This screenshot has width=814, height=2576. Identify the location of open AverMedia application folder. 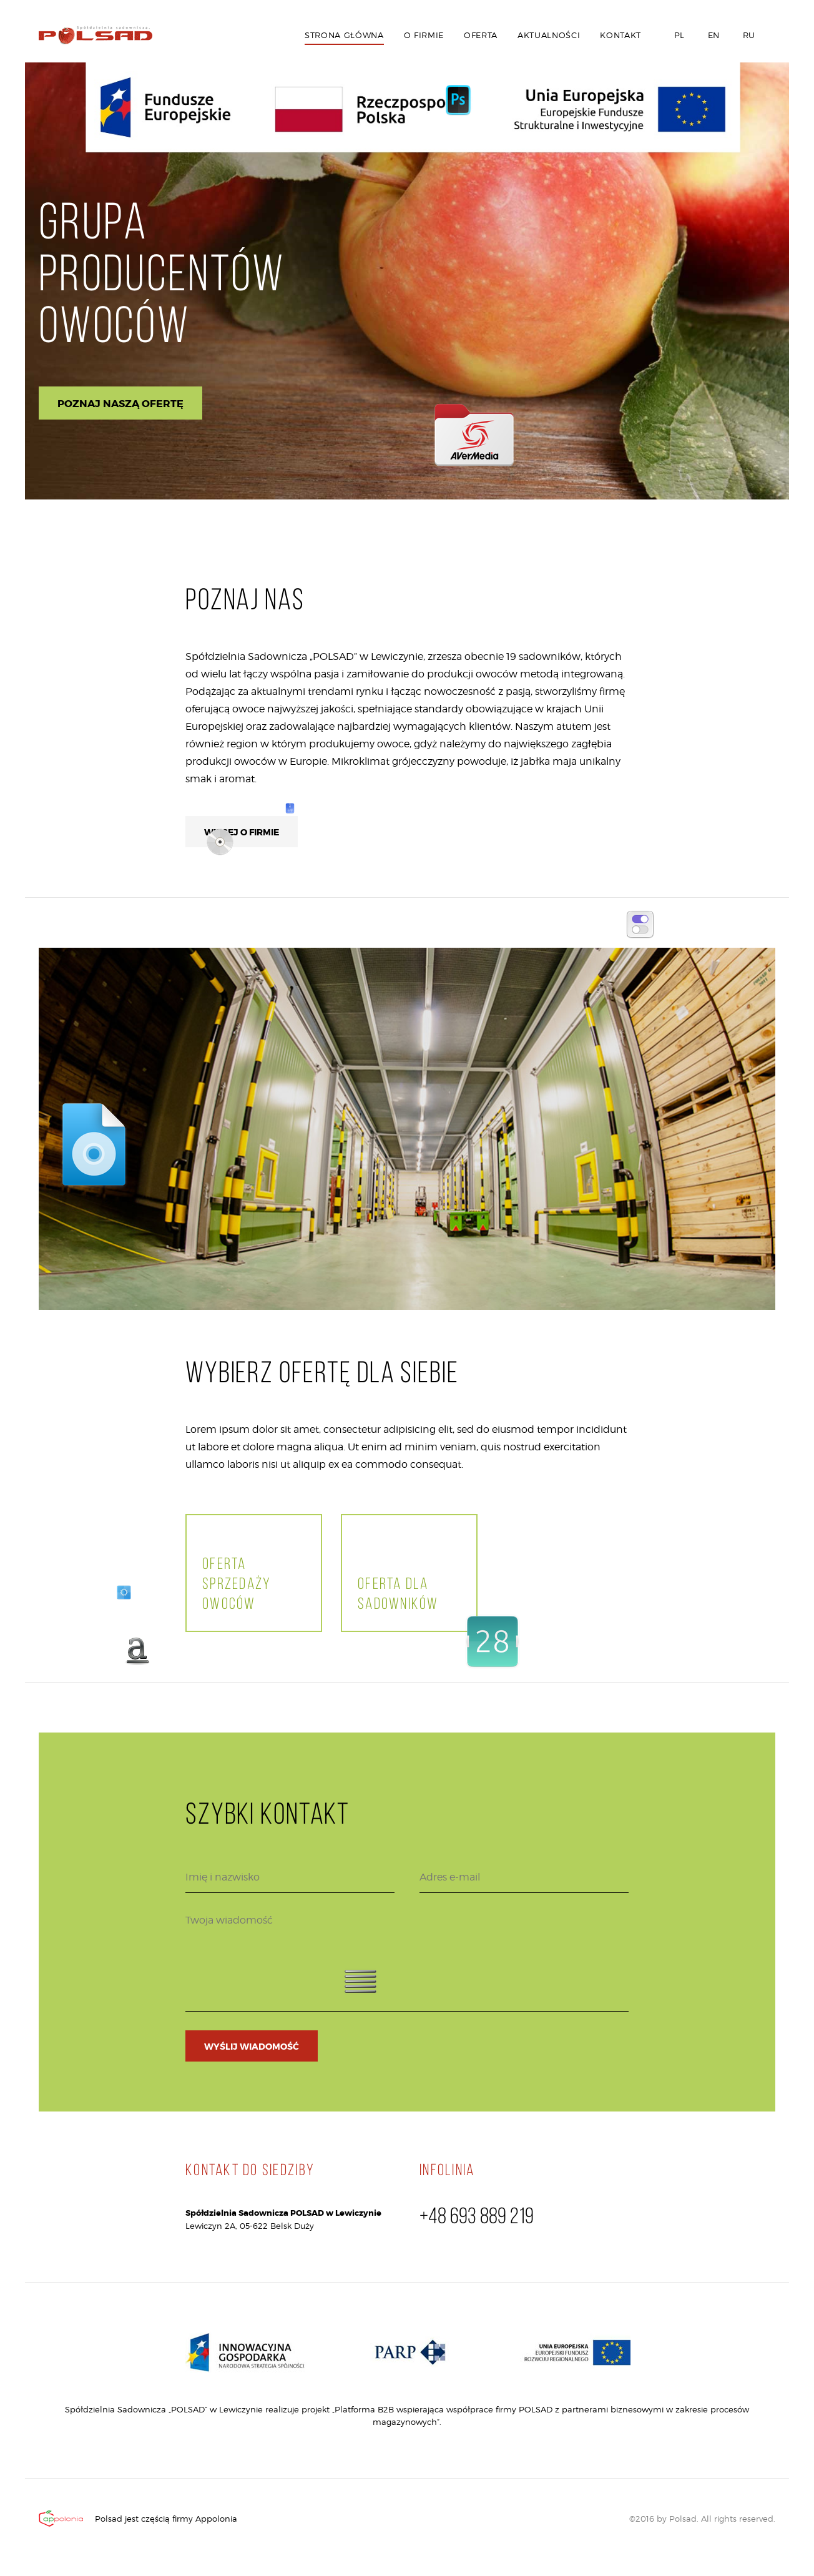
(474, 437).